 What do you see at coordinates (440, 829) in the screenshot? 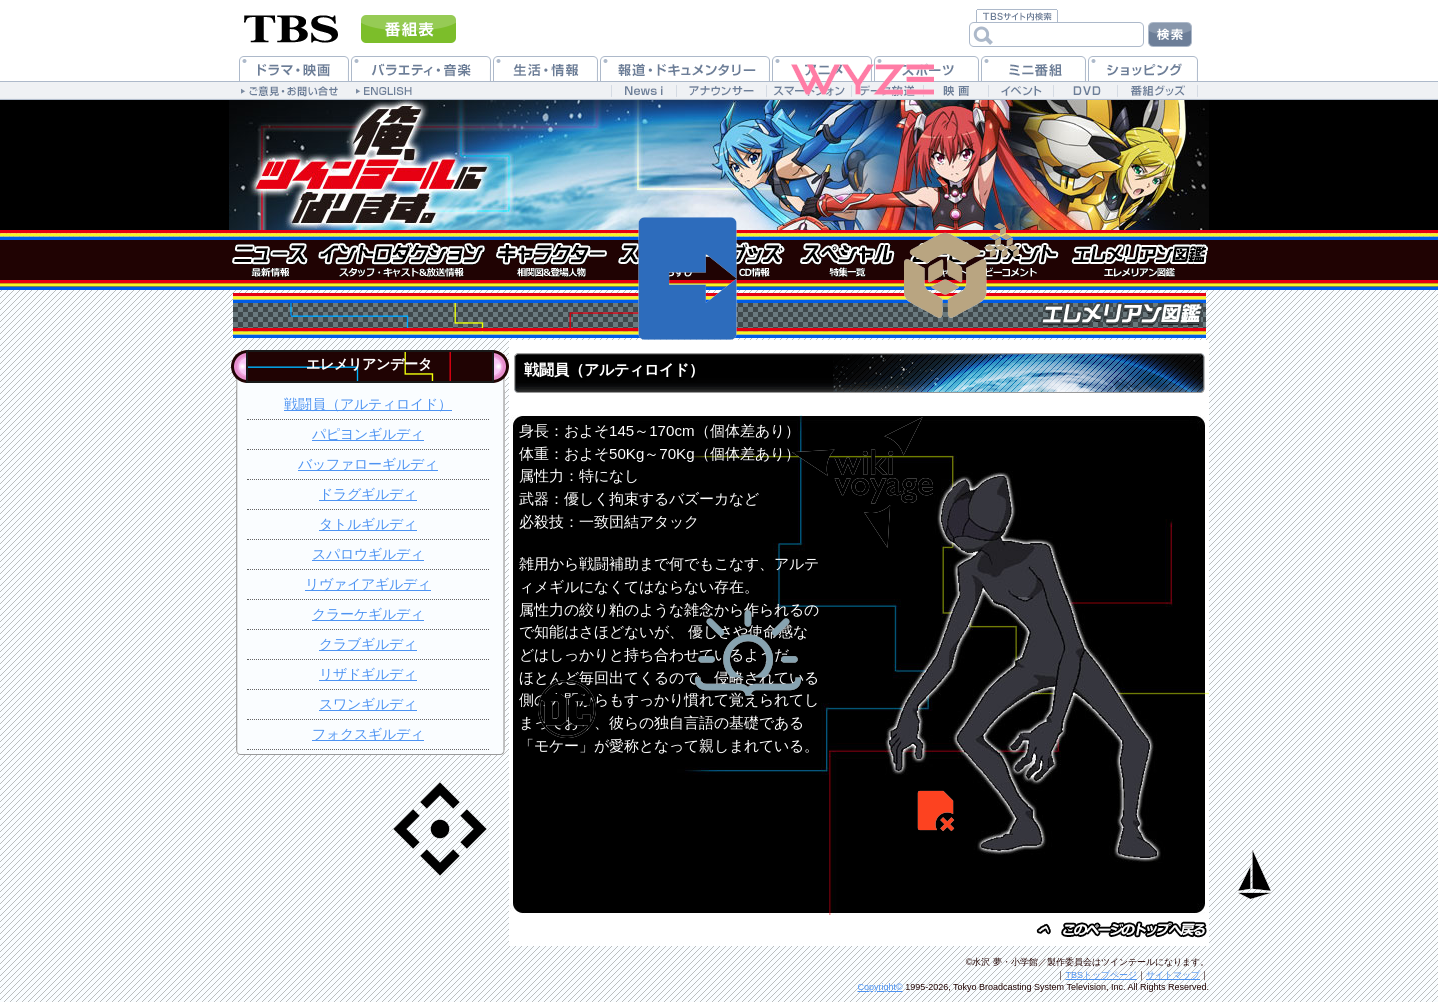
I see `drag to reposition this element` at bounding box center [440, 829].